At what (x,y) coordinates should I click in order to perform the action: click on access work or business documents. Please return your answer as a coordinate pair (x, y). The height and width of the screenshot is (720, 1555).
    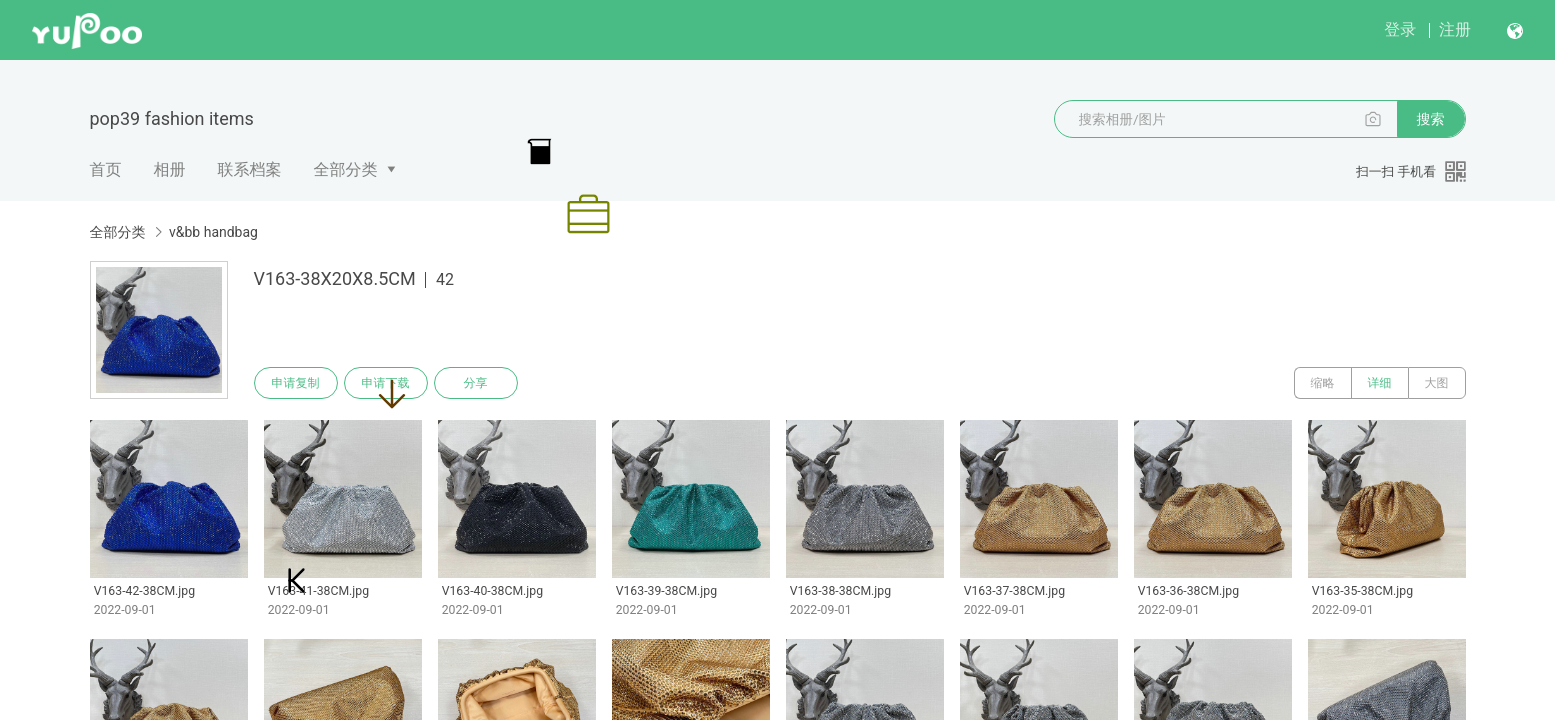
    Looking at the image, I should click on (588, 215).